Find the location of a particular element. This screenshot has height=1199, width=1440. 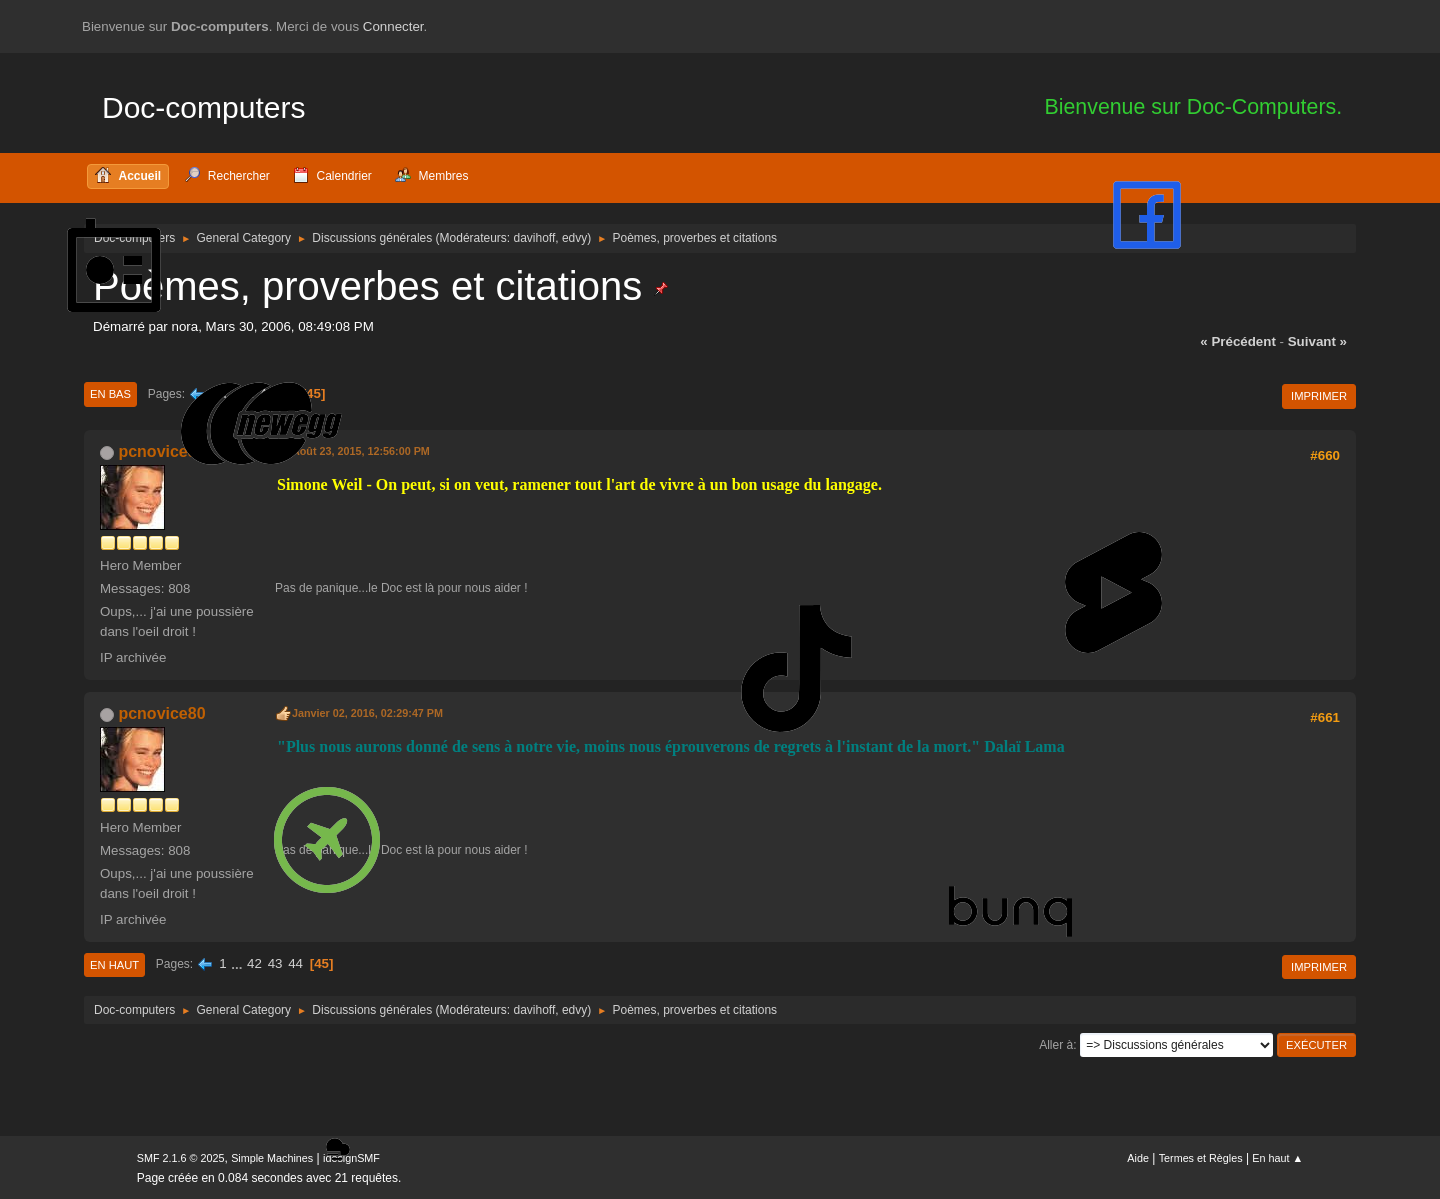

connect with Facebook is located at coordinates (1147, 215).